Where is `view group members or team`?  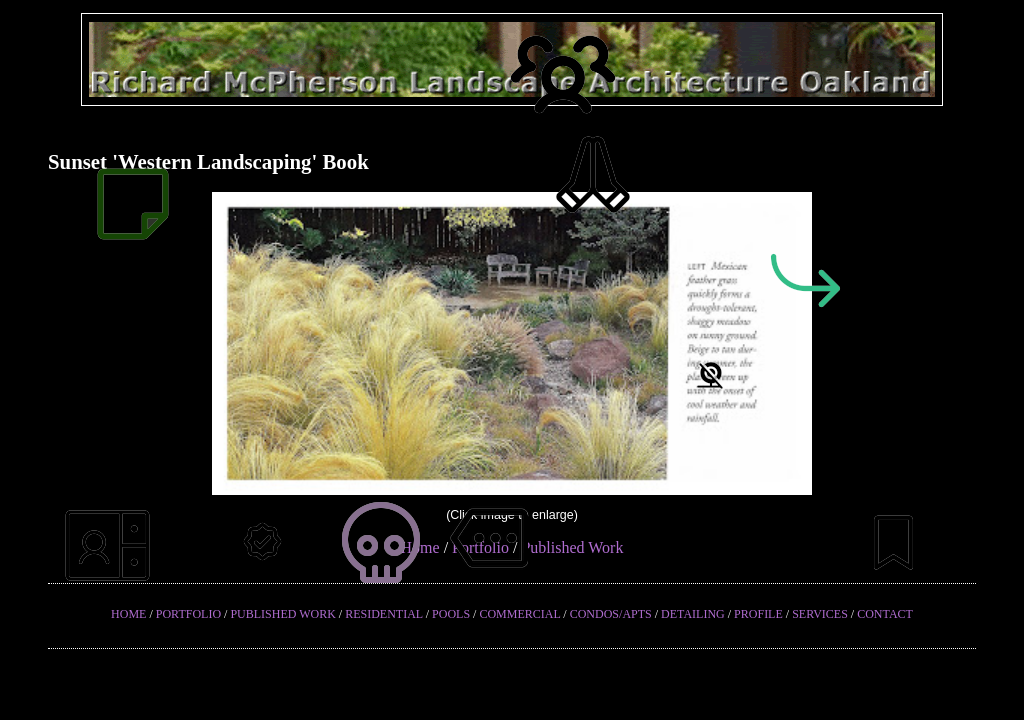 view group members or team is located at coordinates (563, 71).